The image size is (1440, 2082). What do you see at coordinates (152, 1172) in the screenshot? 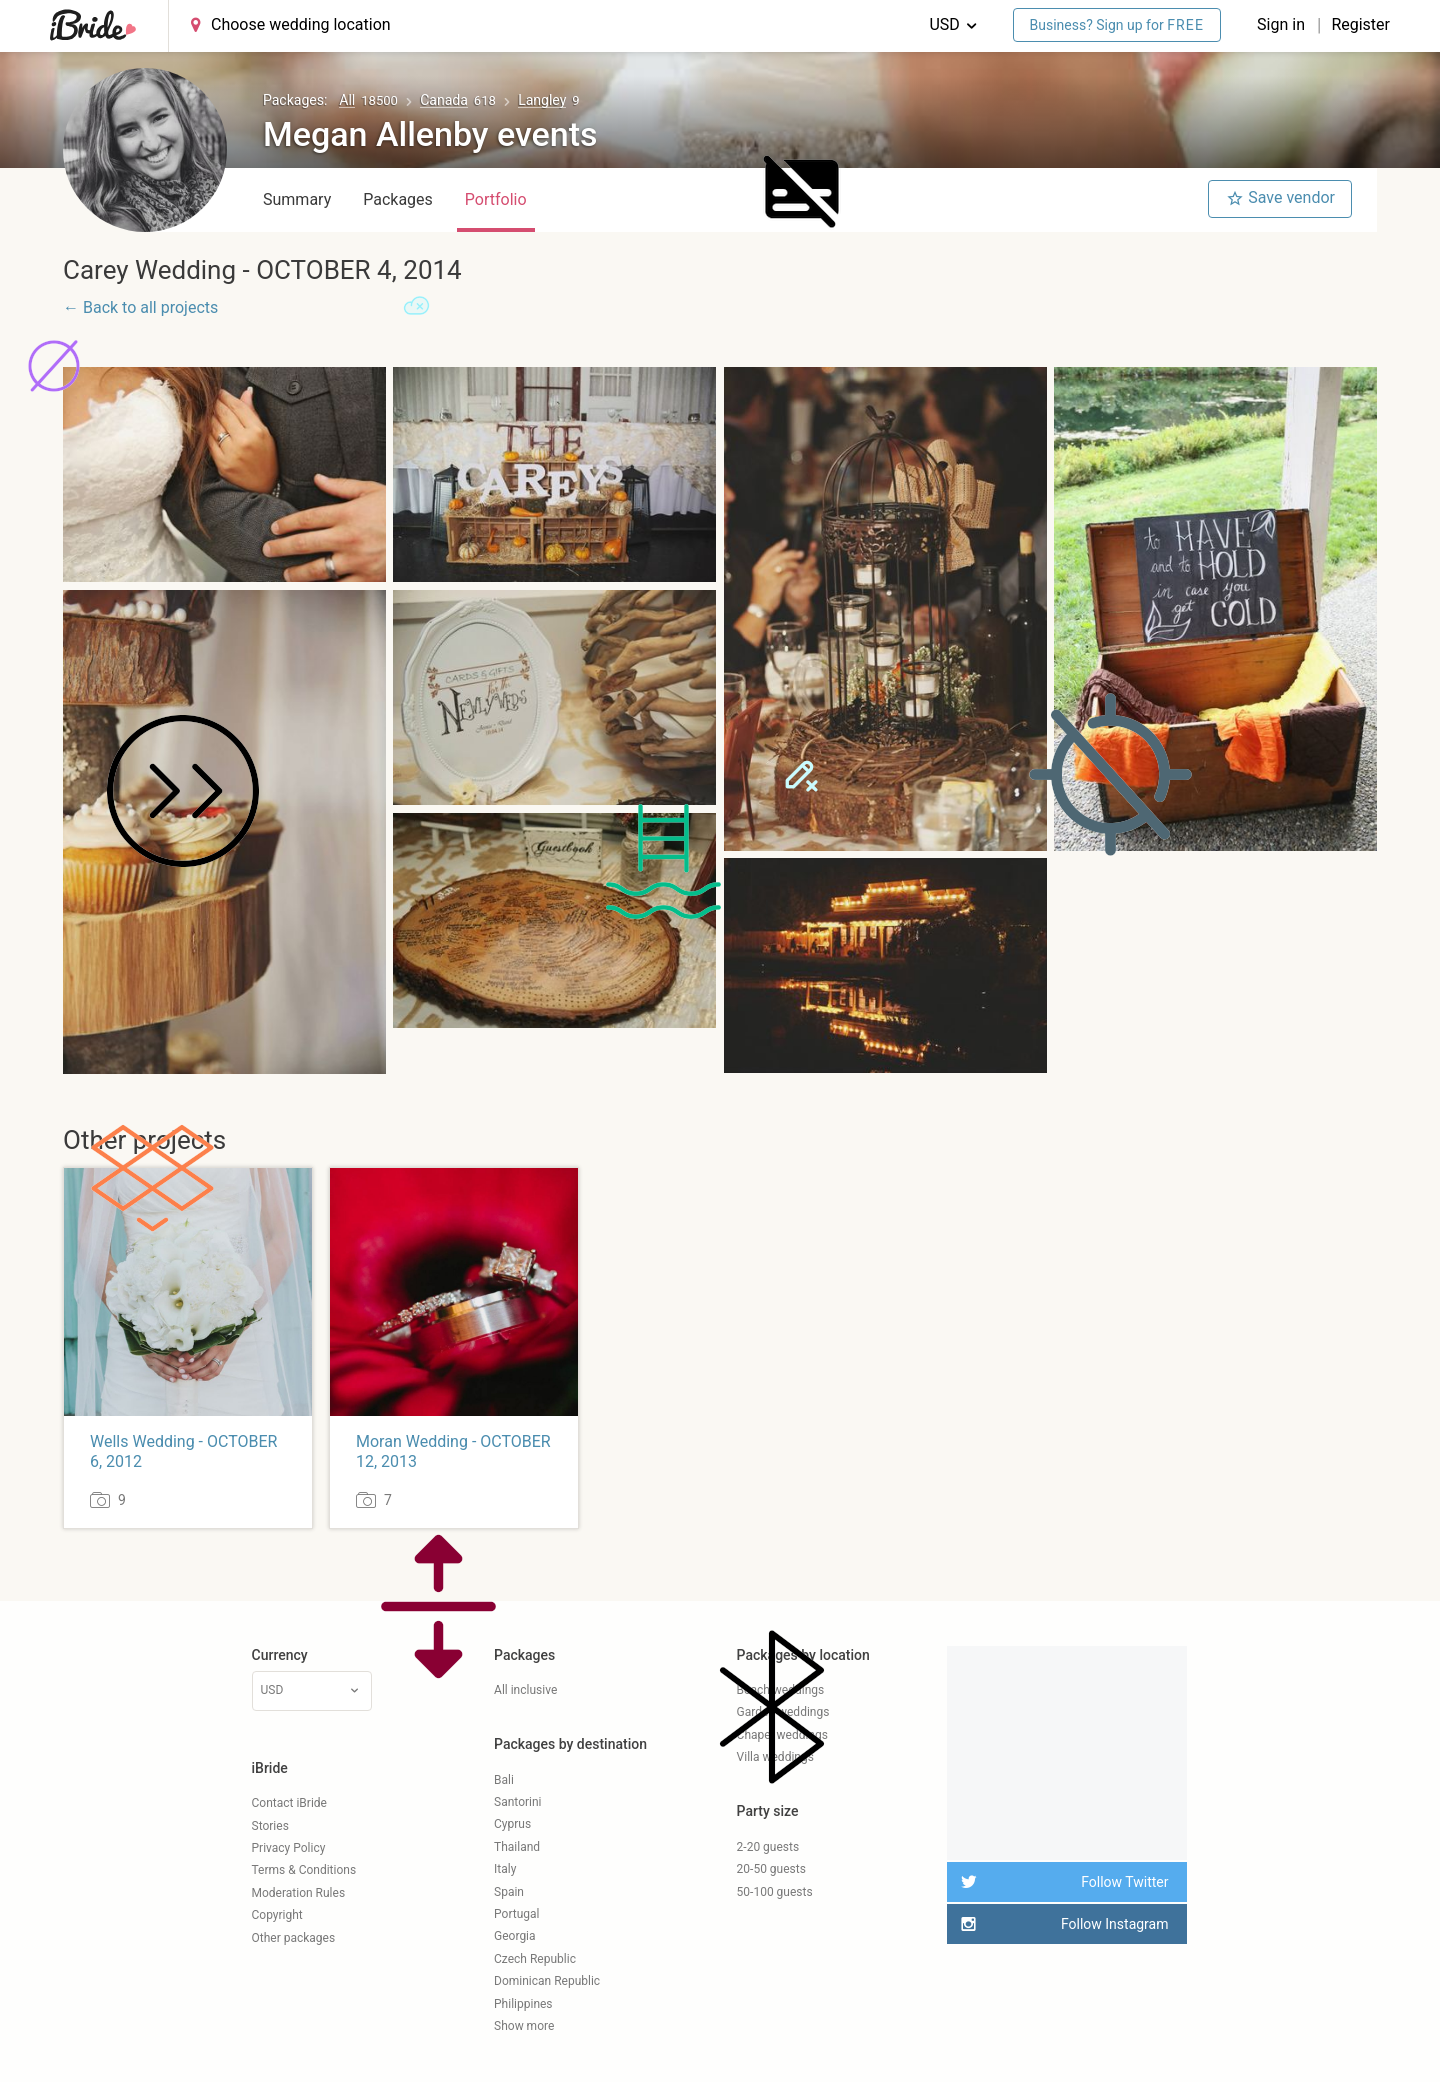
I see `access dropbox cloud storage` at bounding box center [152, 1172].